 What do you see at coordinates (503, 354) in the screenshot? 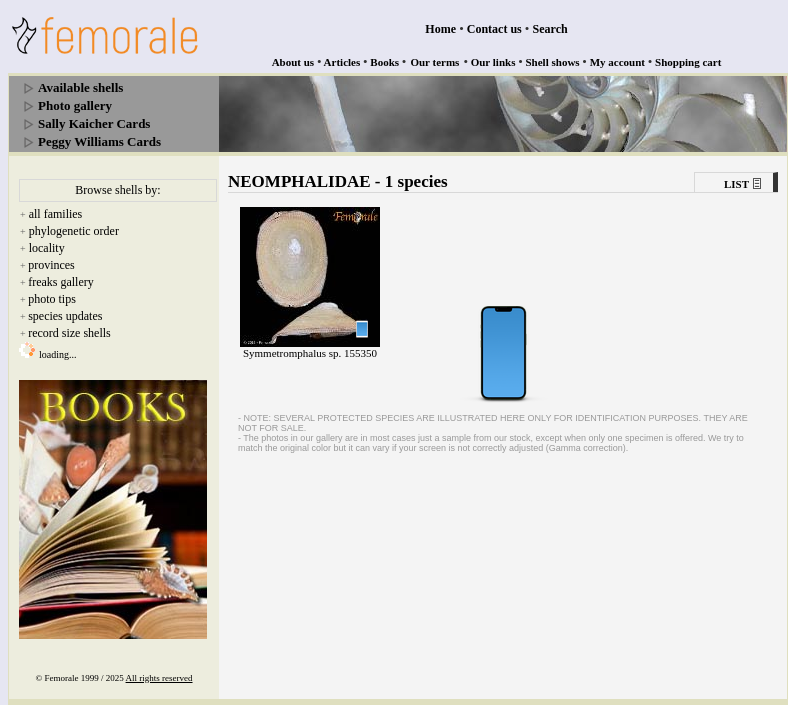
I see `iPhone 13 device icon` at bounding box center [503, 354].